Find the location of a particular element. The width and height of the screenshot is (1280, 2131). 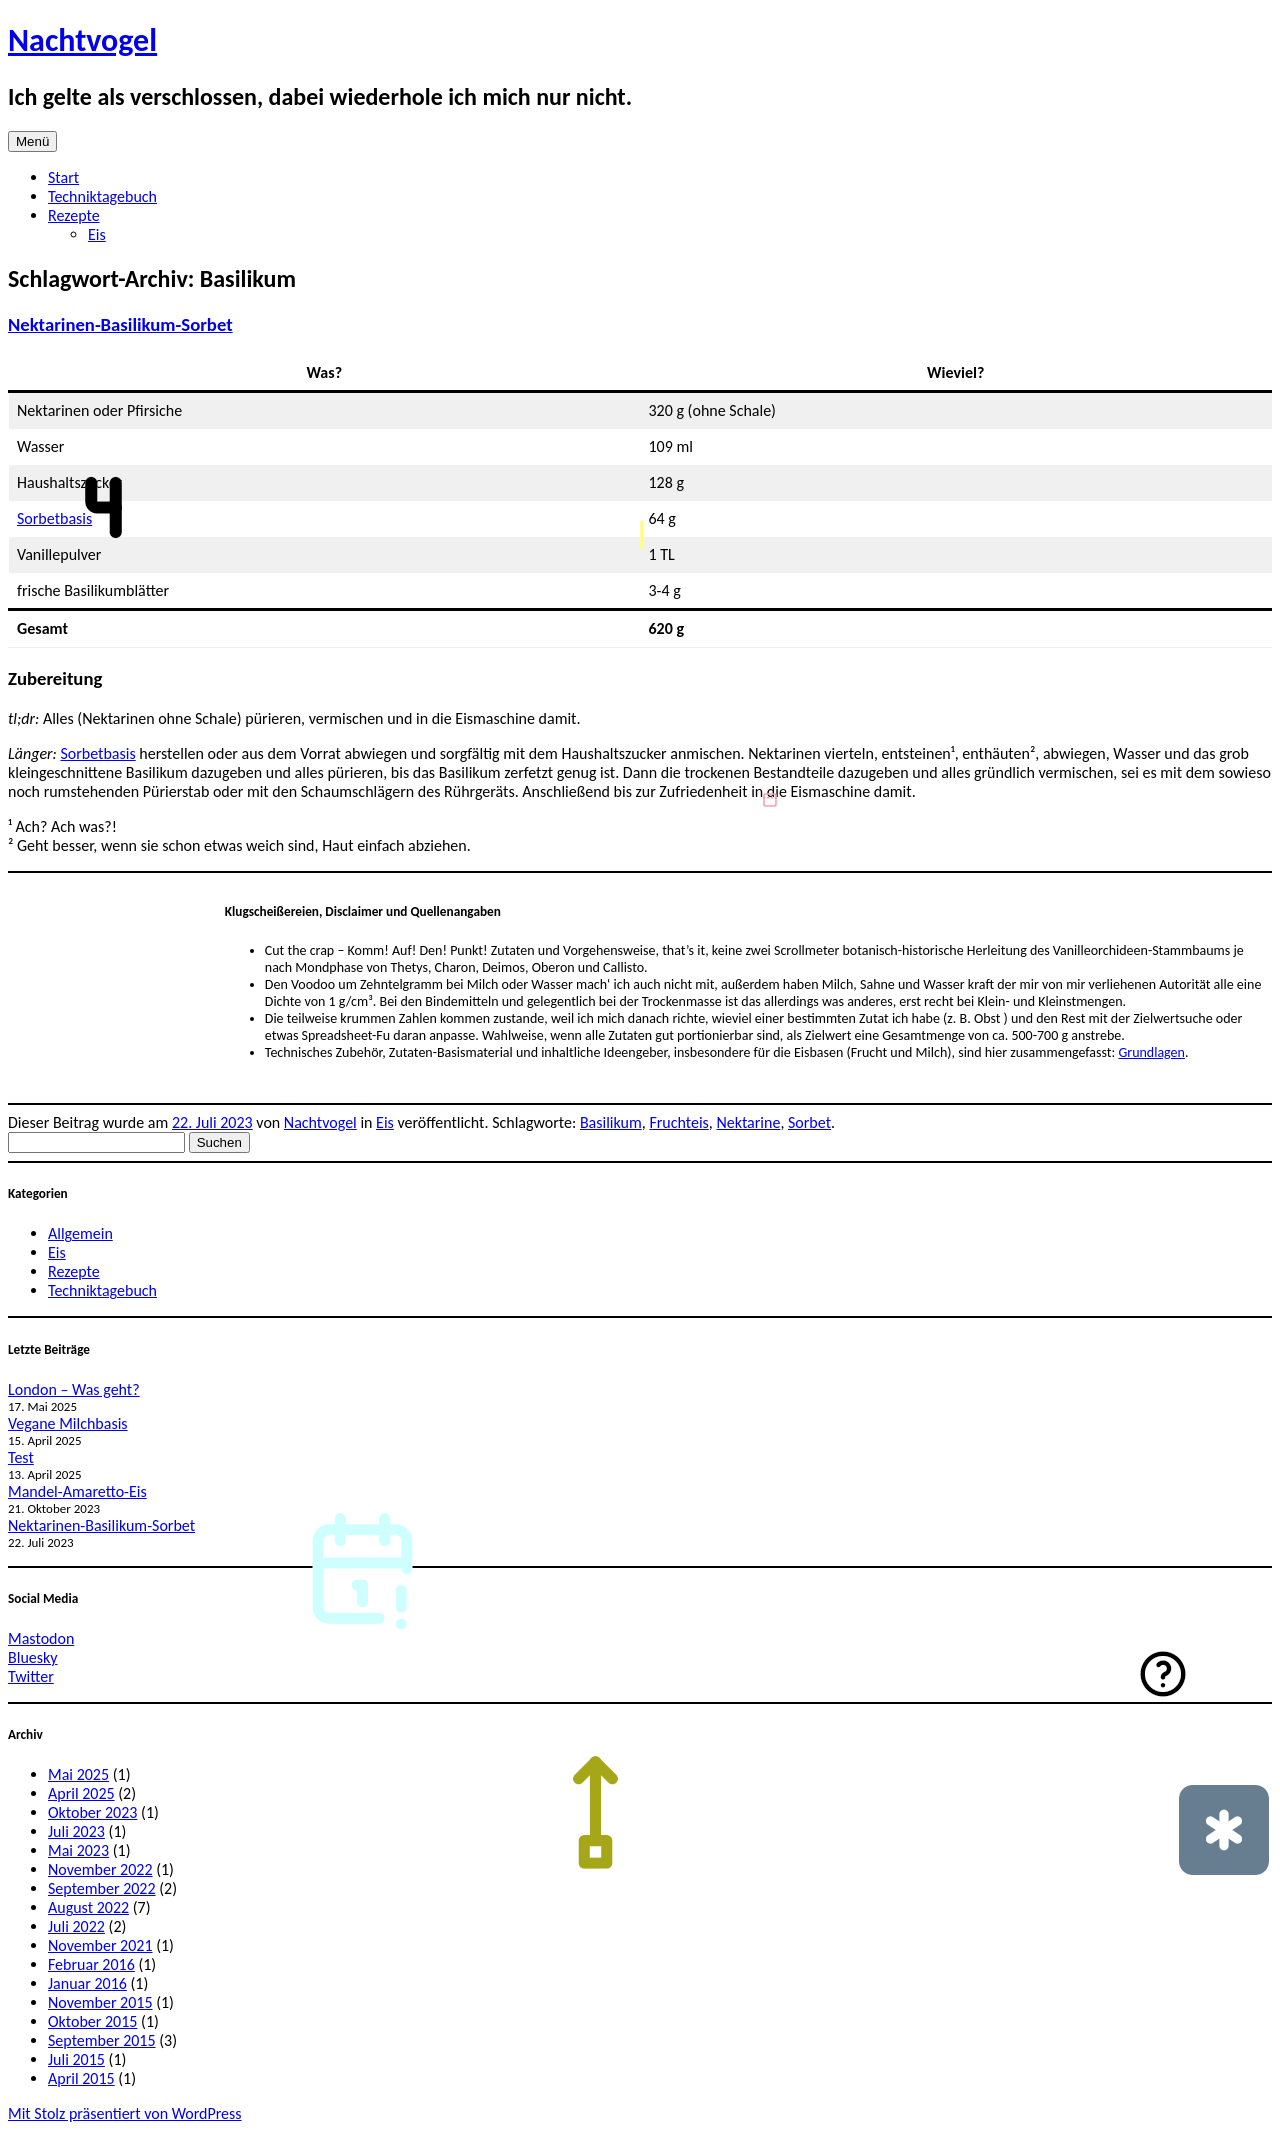

indicates step 4 in a multi-step process is located at coordinates (103, 507).